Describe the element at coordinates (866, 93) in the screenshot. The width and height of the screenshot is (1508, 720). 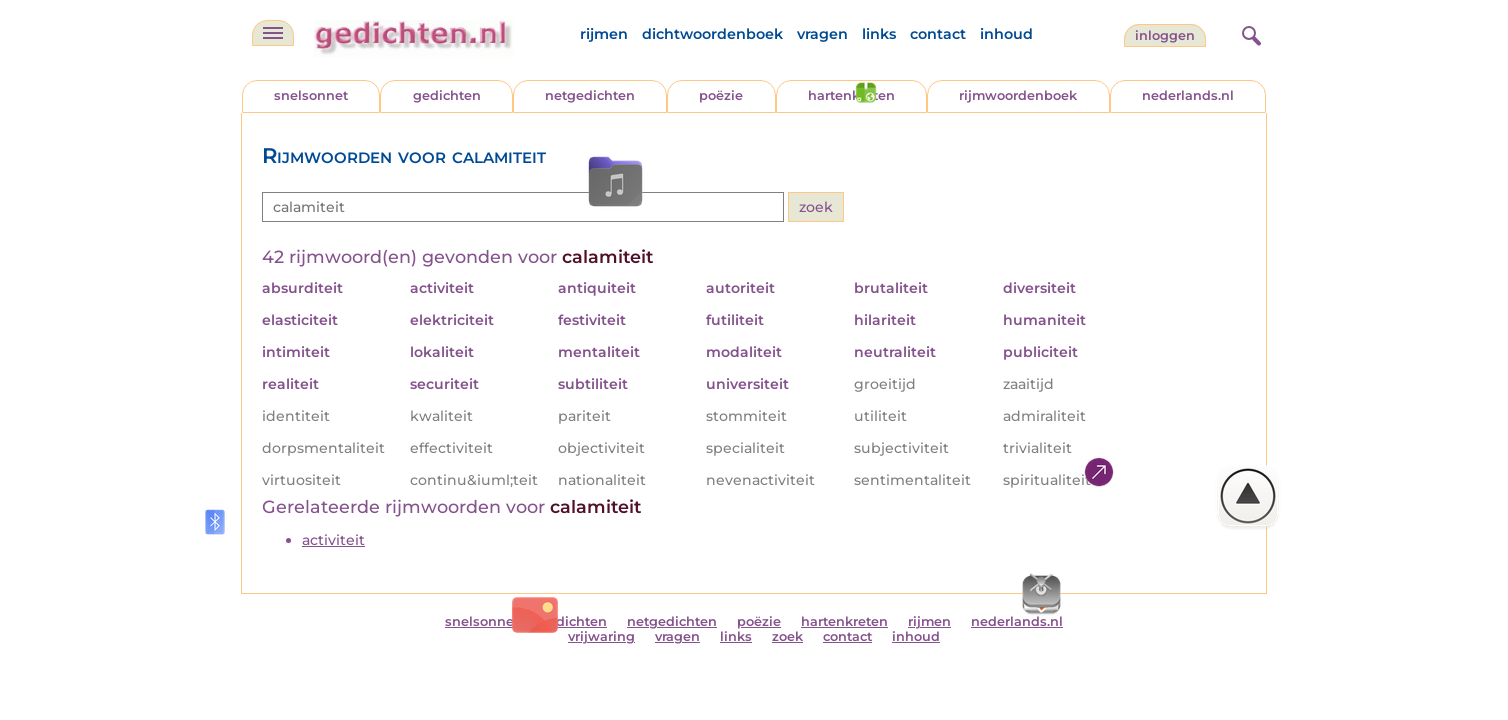
I see `manage software package sources and repositories` at that location.